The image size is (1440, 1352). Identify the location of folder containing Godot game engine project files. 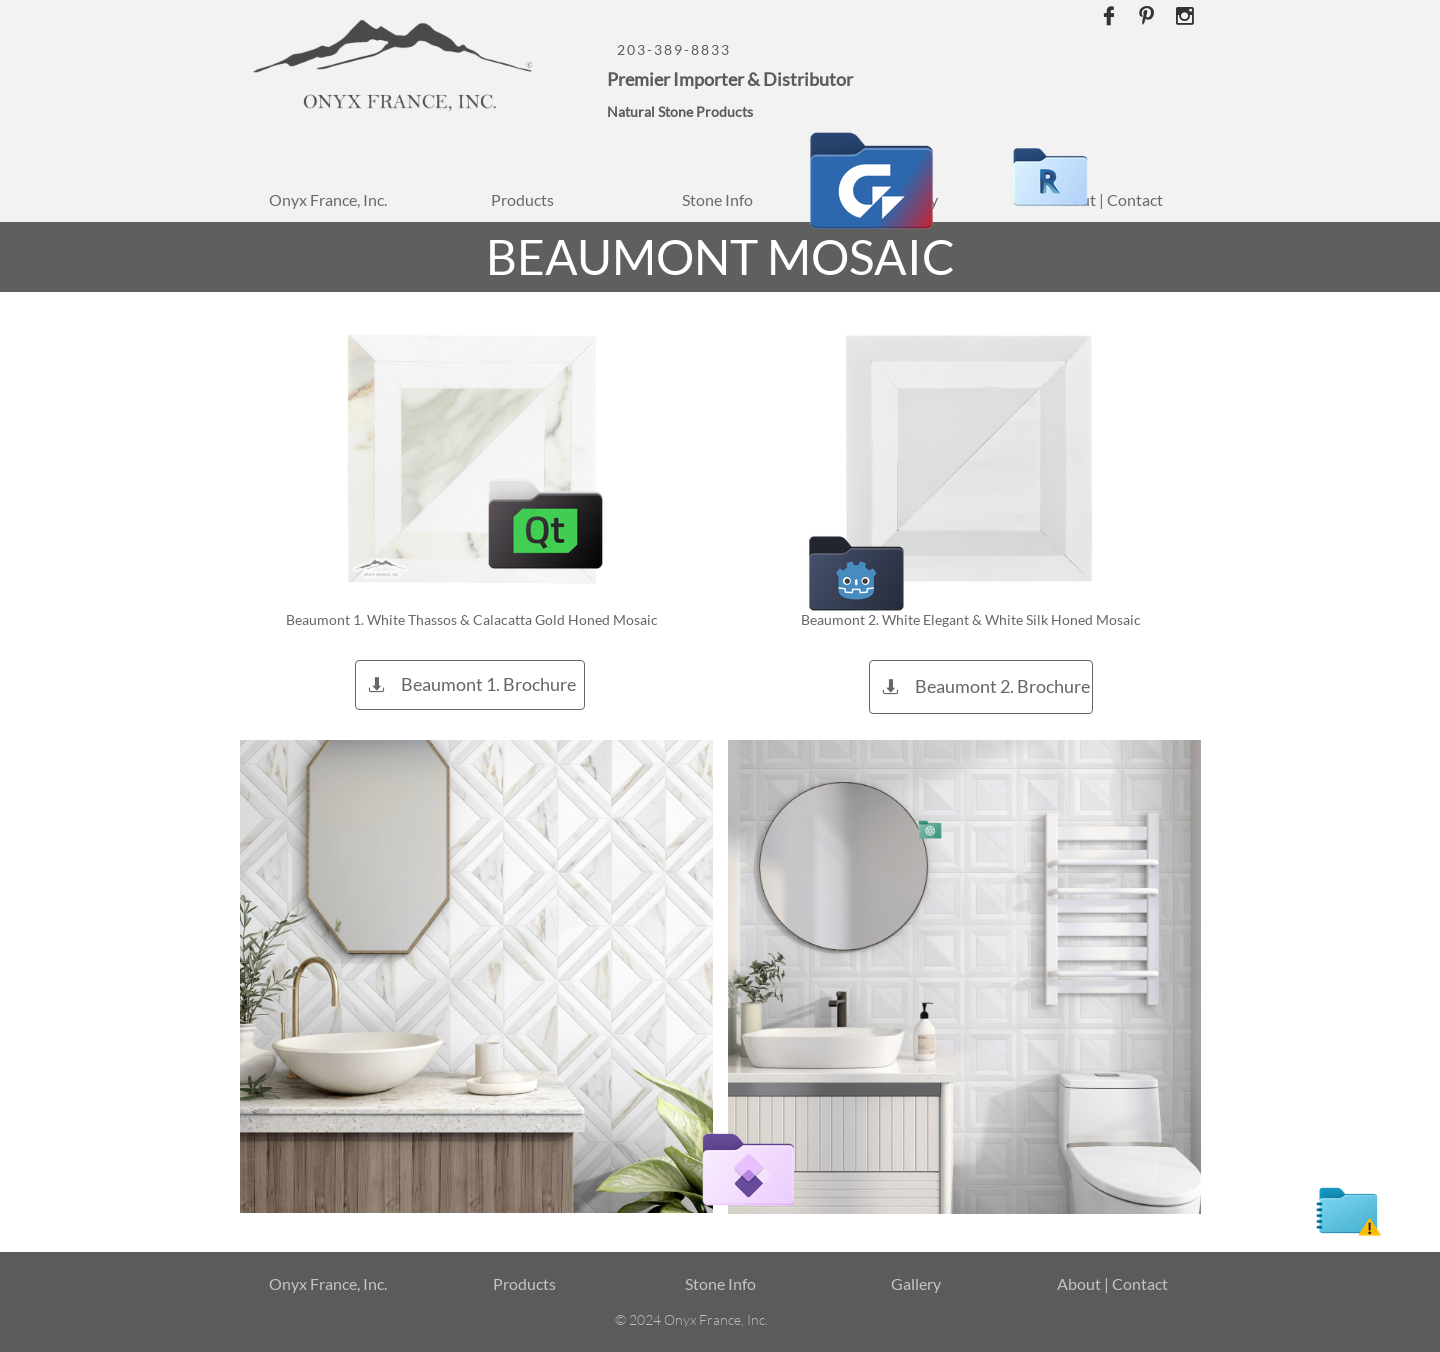
(856, 576).